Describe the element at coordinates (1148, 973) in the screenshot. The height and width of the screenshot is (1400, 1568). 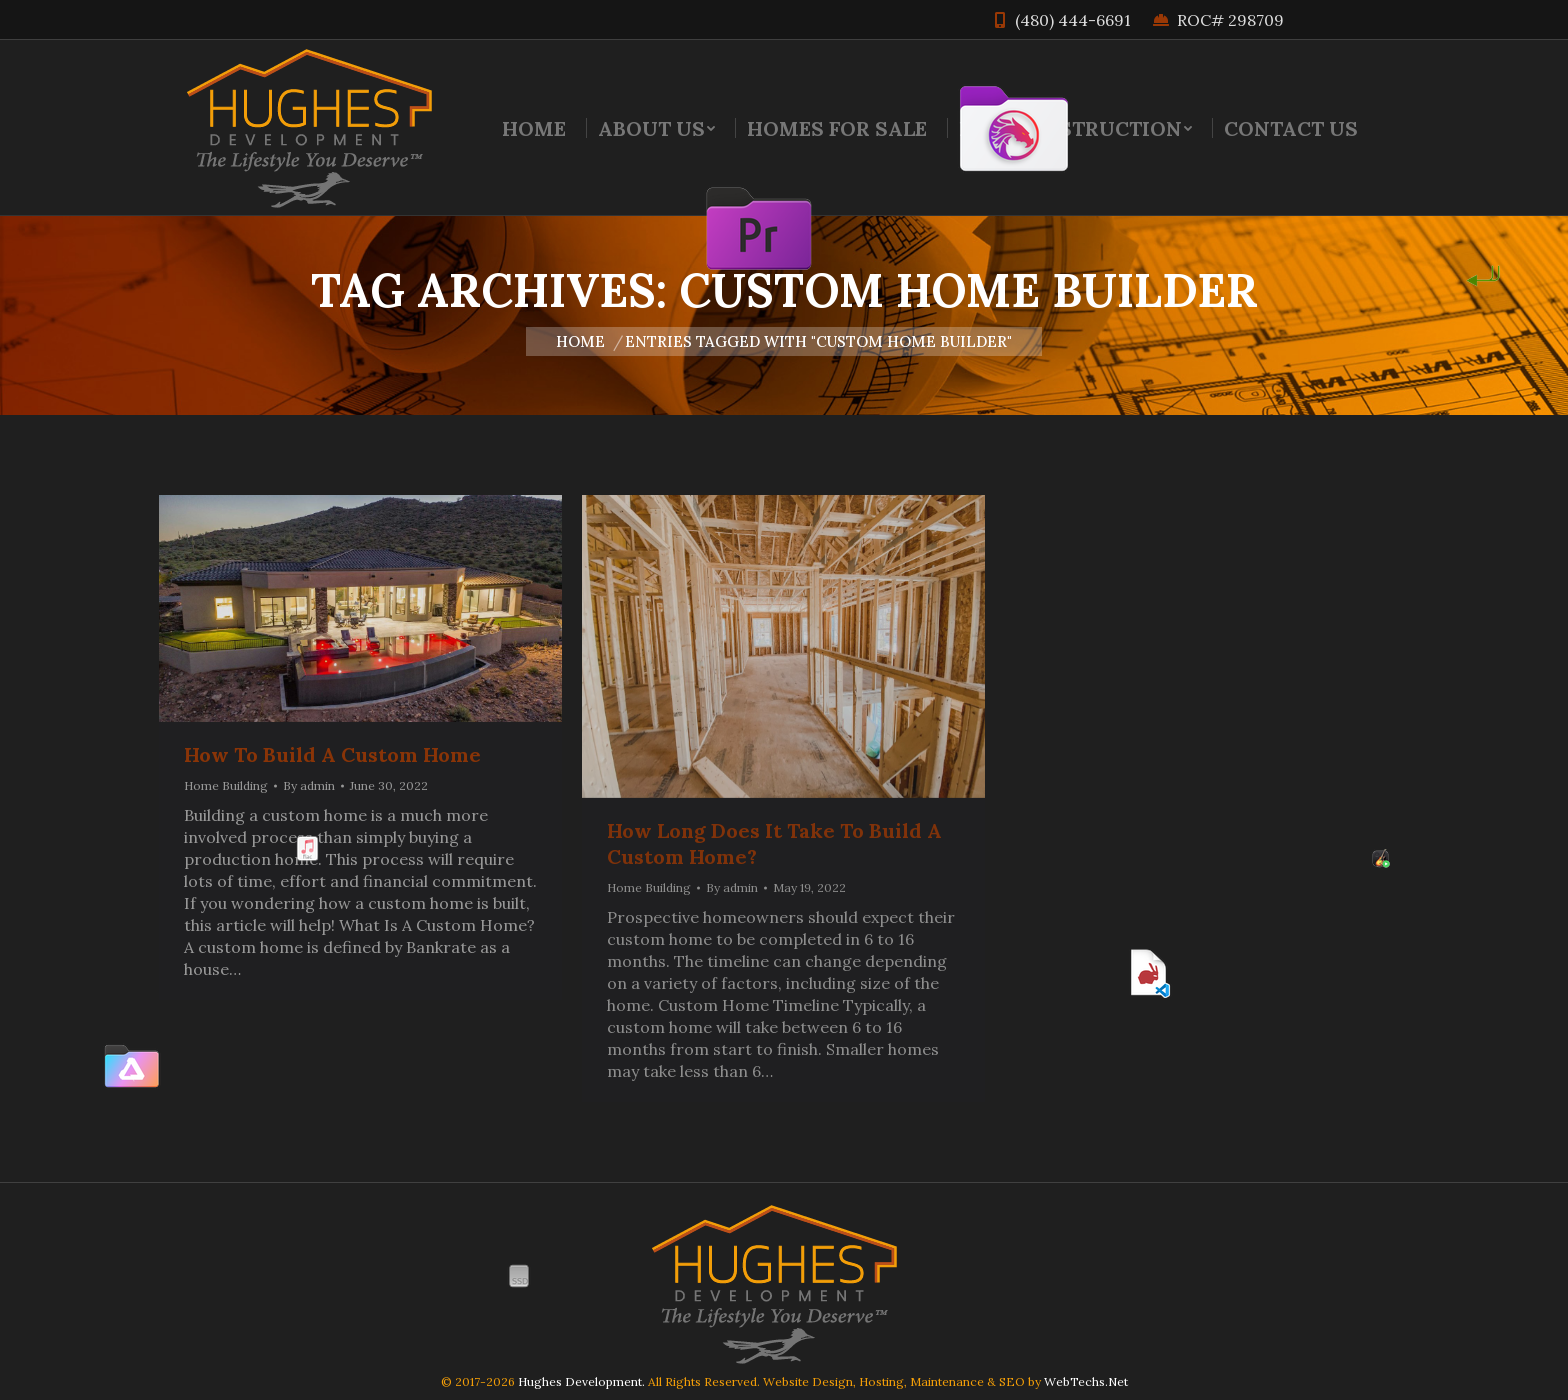
I see `open a jade-related project or file in Visual Studio Code` at that location.